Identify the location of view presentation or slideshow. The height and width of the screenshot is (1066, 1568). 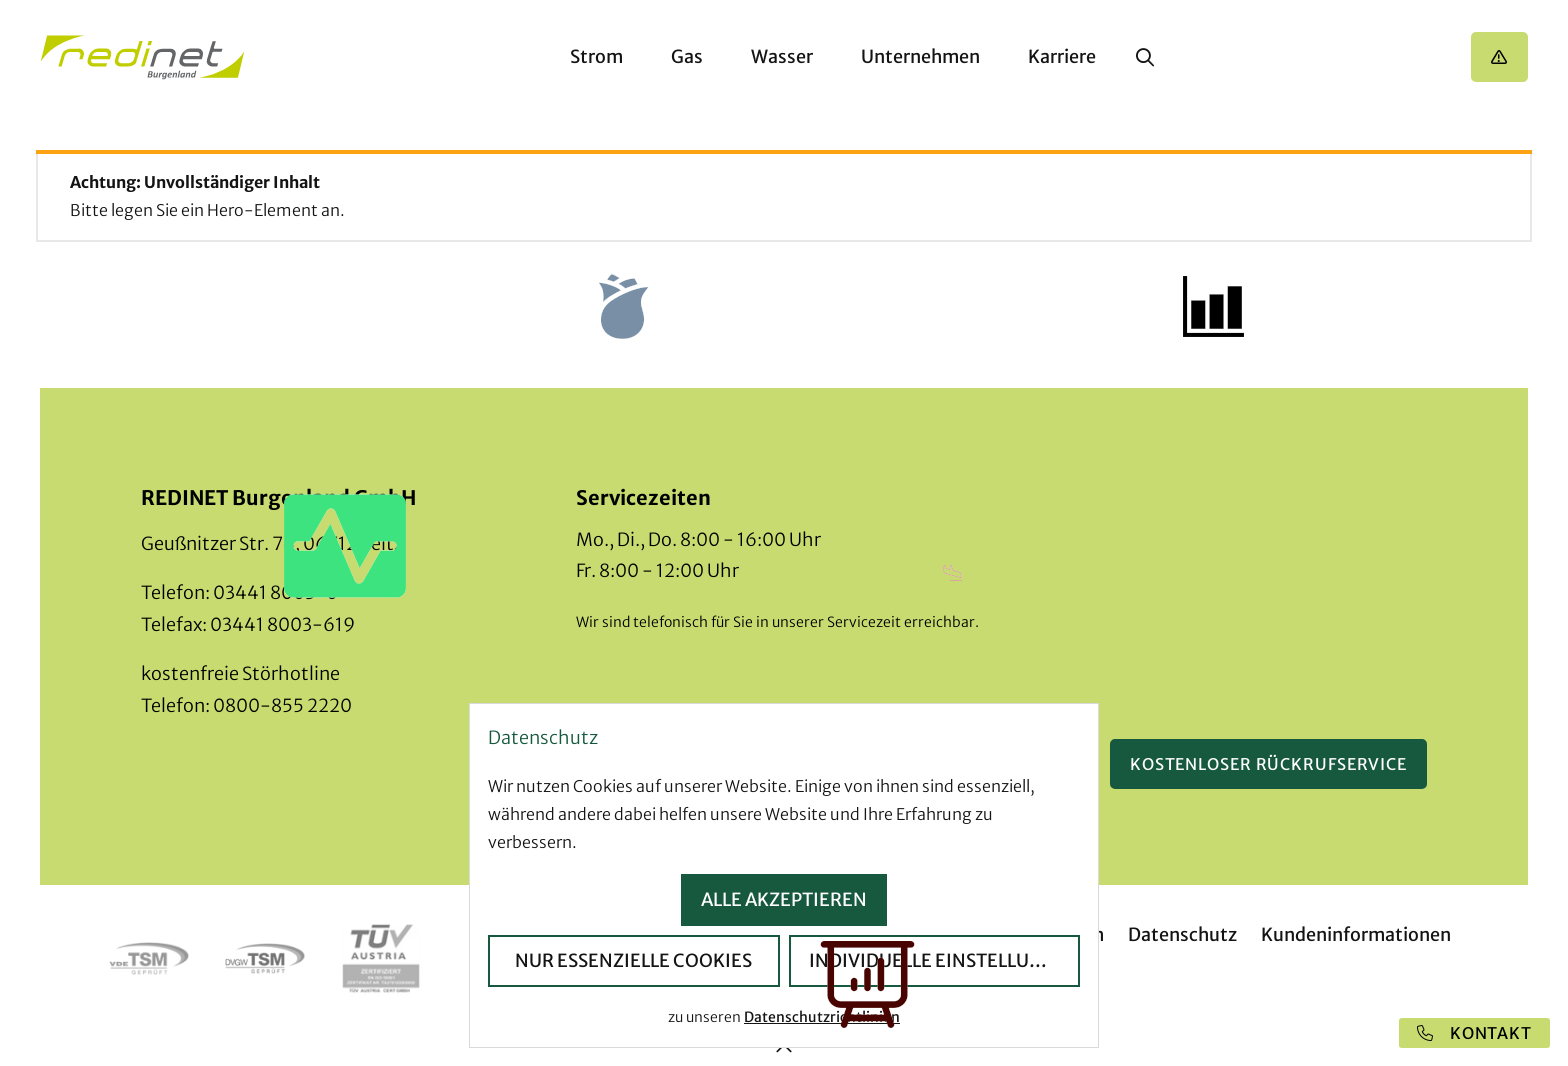
(867, 984).